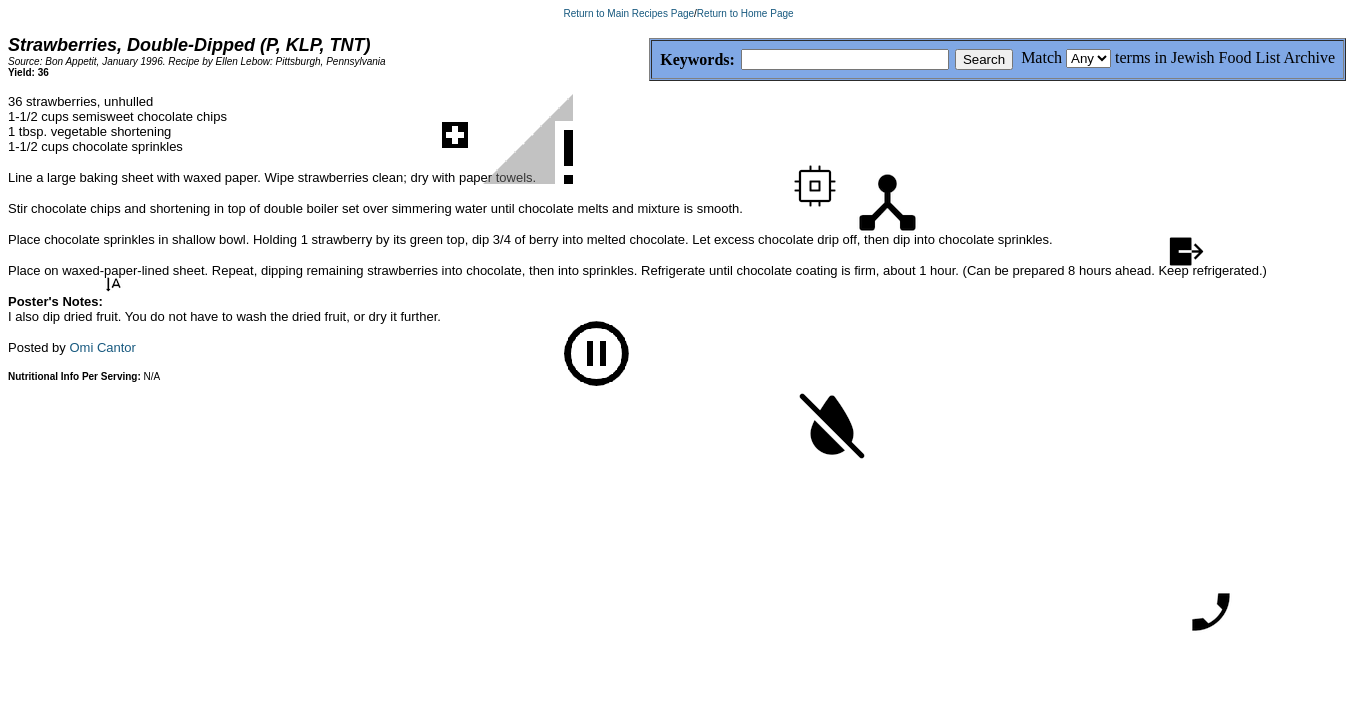  Describe the element at coordinates (113, 284) in the screenshot. I see `rotate text to vertical orientation` at that location.